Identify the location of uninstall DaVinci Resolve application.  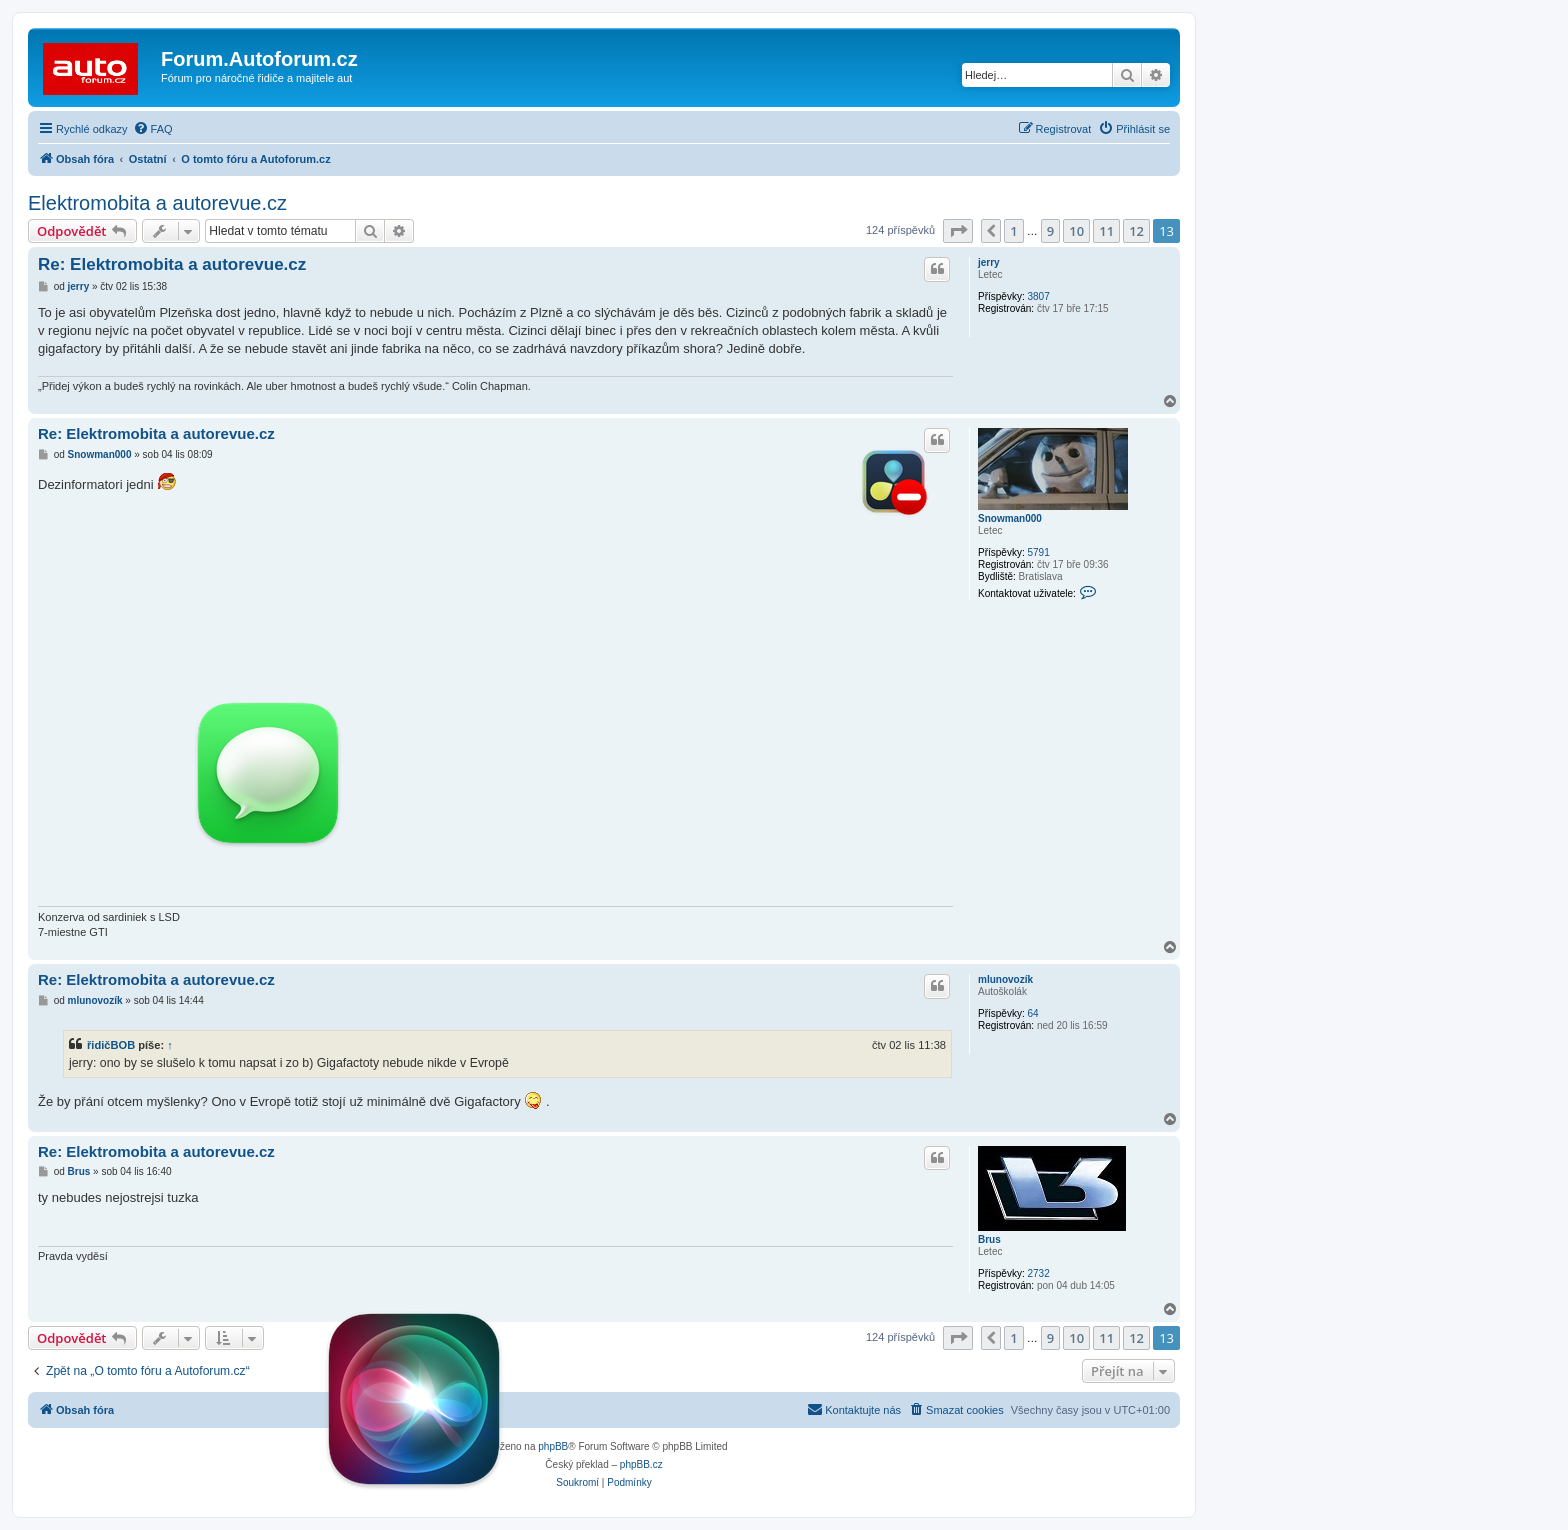
(893, 481).